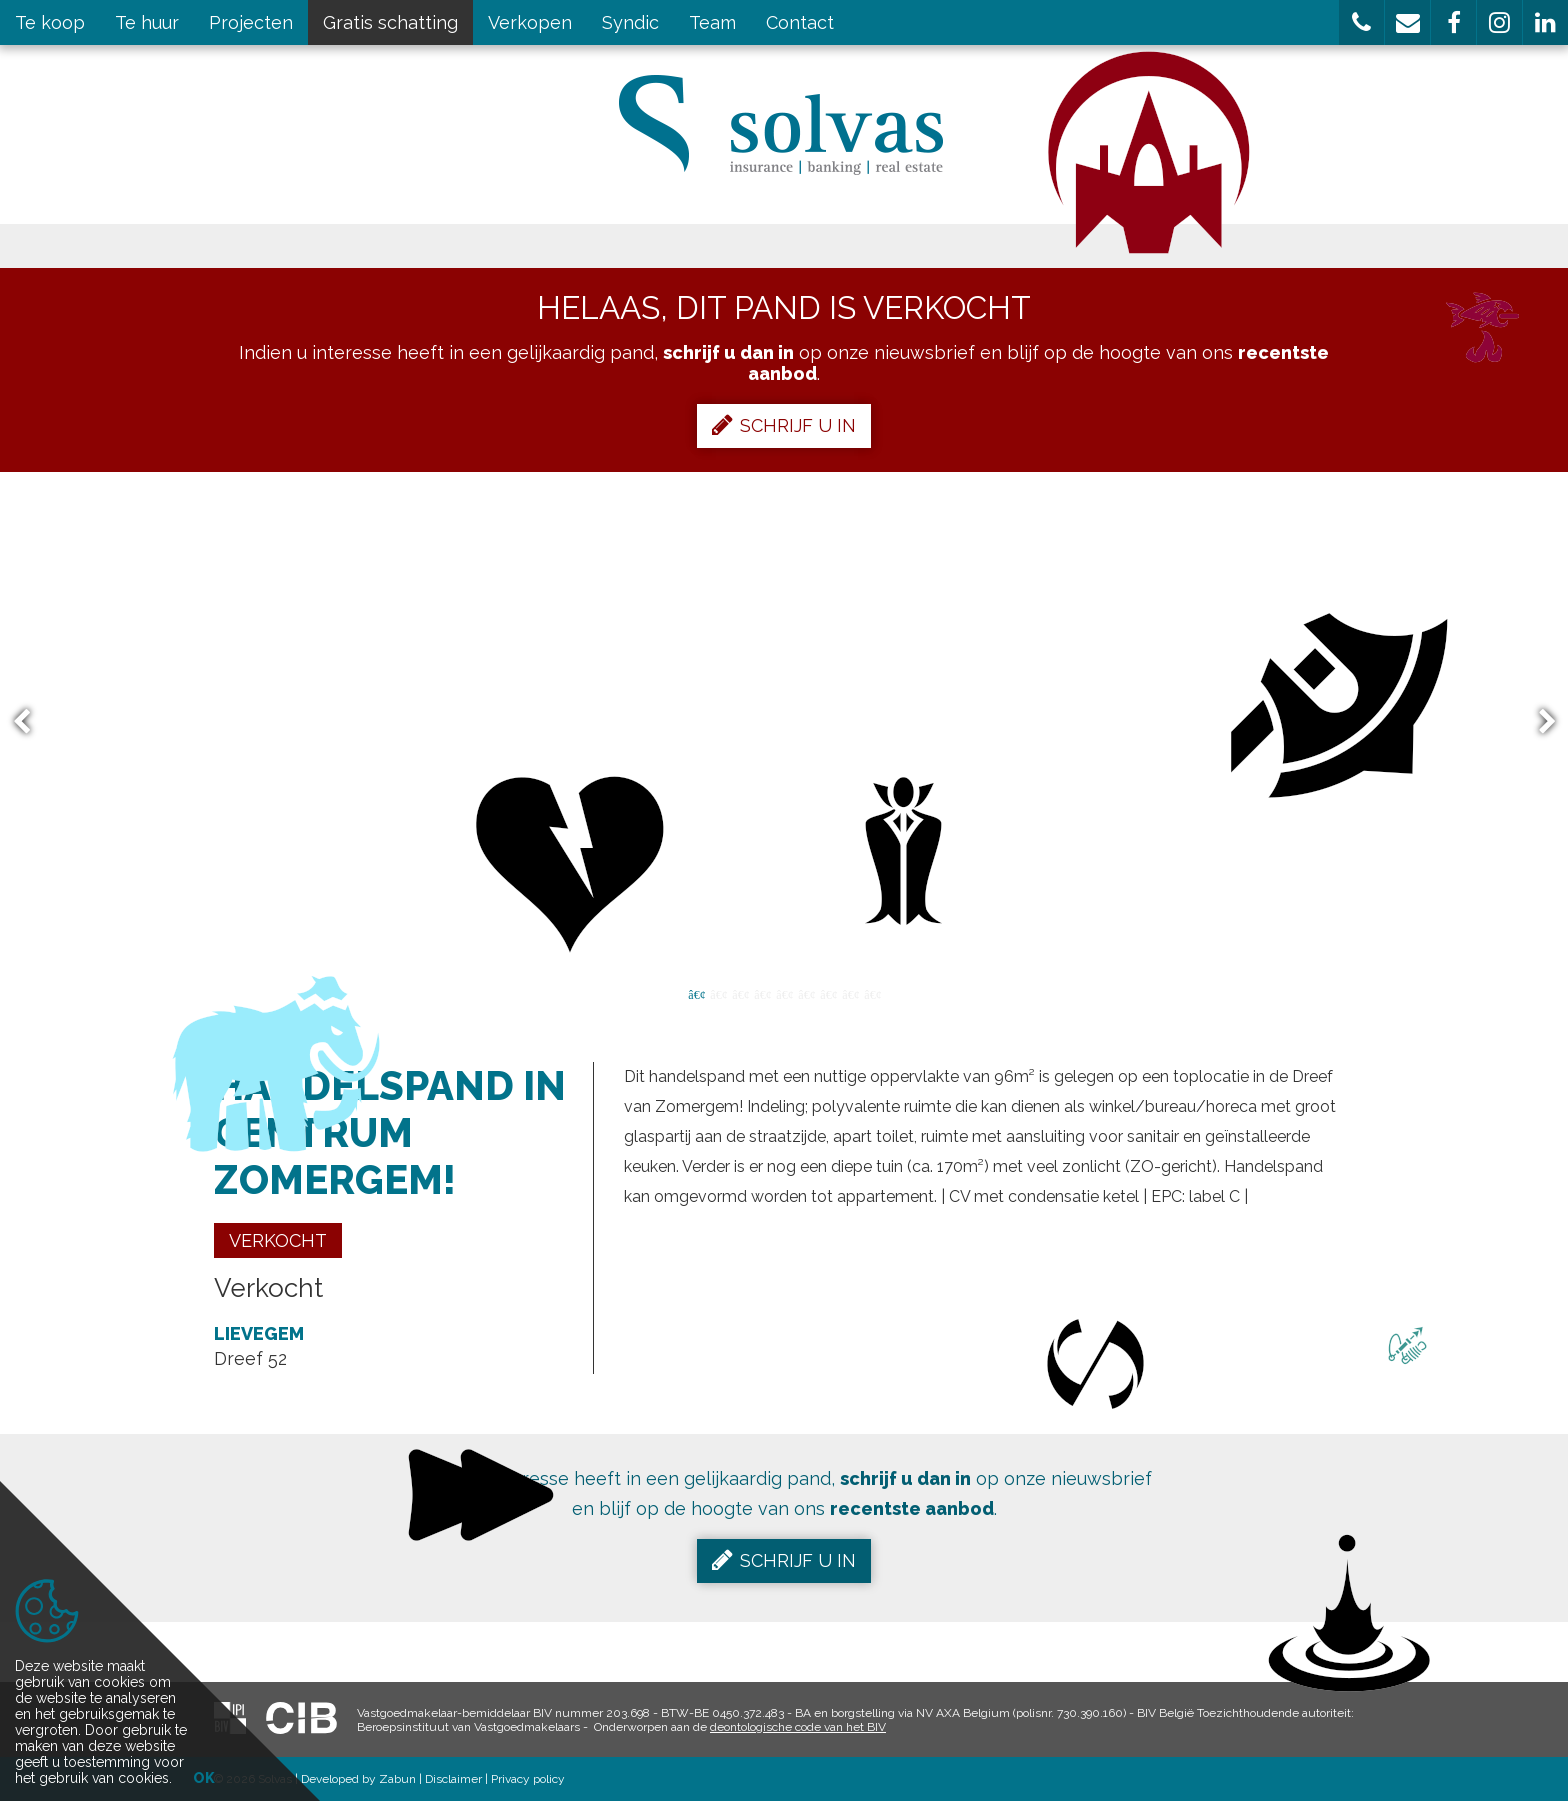 This screenshot has height=1801, width=1568. I want to click on loading or processing in progress, so click(1096, 1363).